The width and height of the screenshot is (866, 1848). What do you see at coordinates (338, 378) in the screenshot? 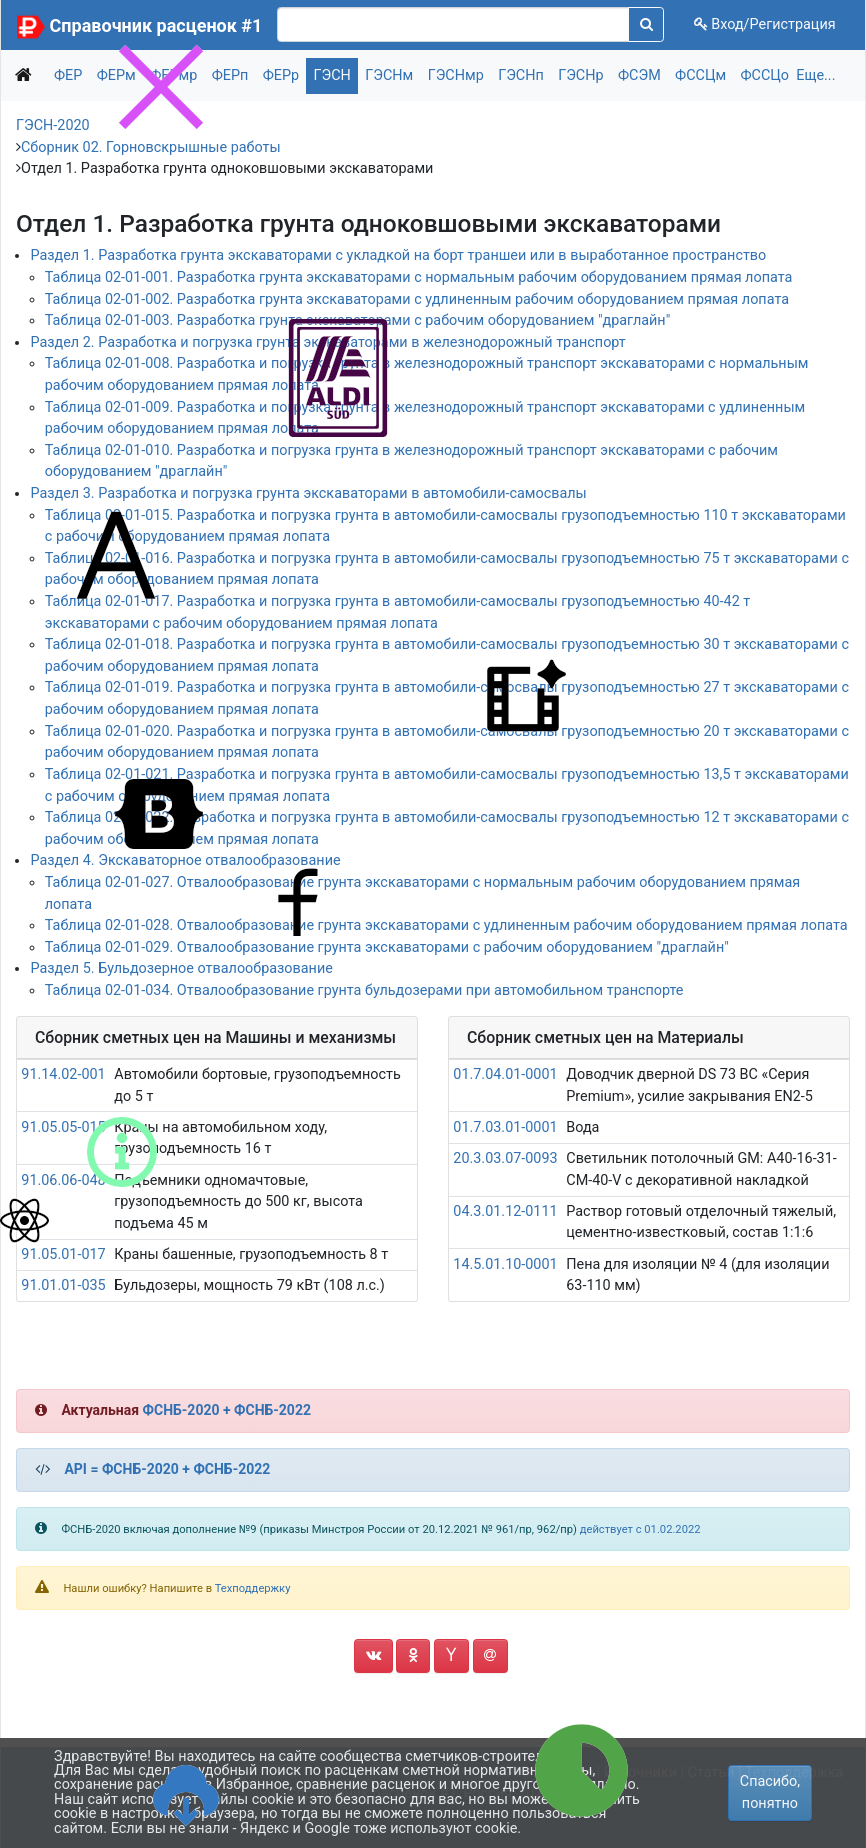
I see `aldi süd company logo` at bounding box center [338, 378].